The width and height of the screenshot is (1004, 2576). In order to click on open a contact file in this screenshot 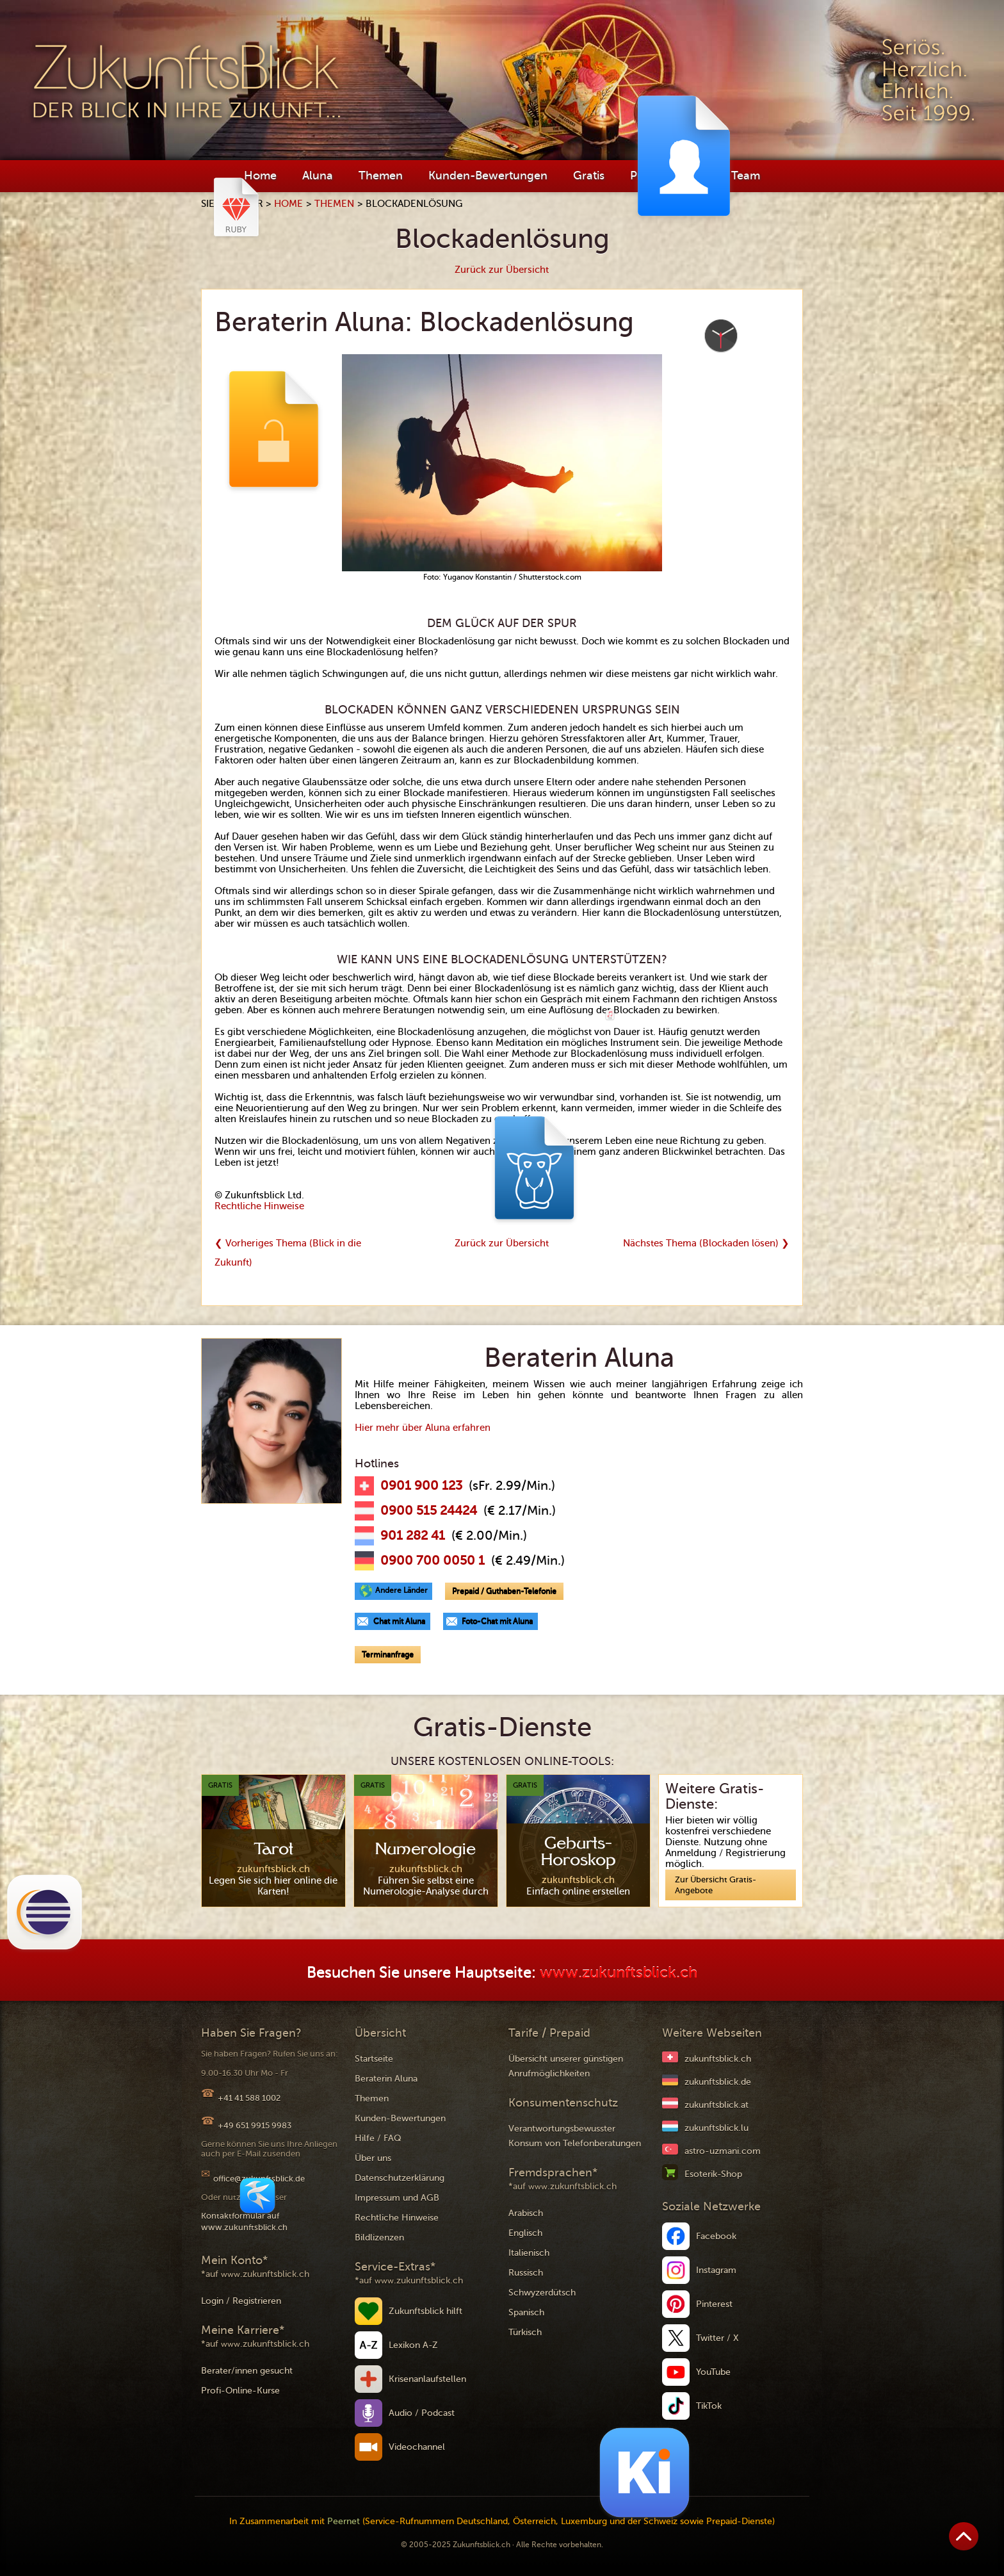, I will do `click(684, 158)`.